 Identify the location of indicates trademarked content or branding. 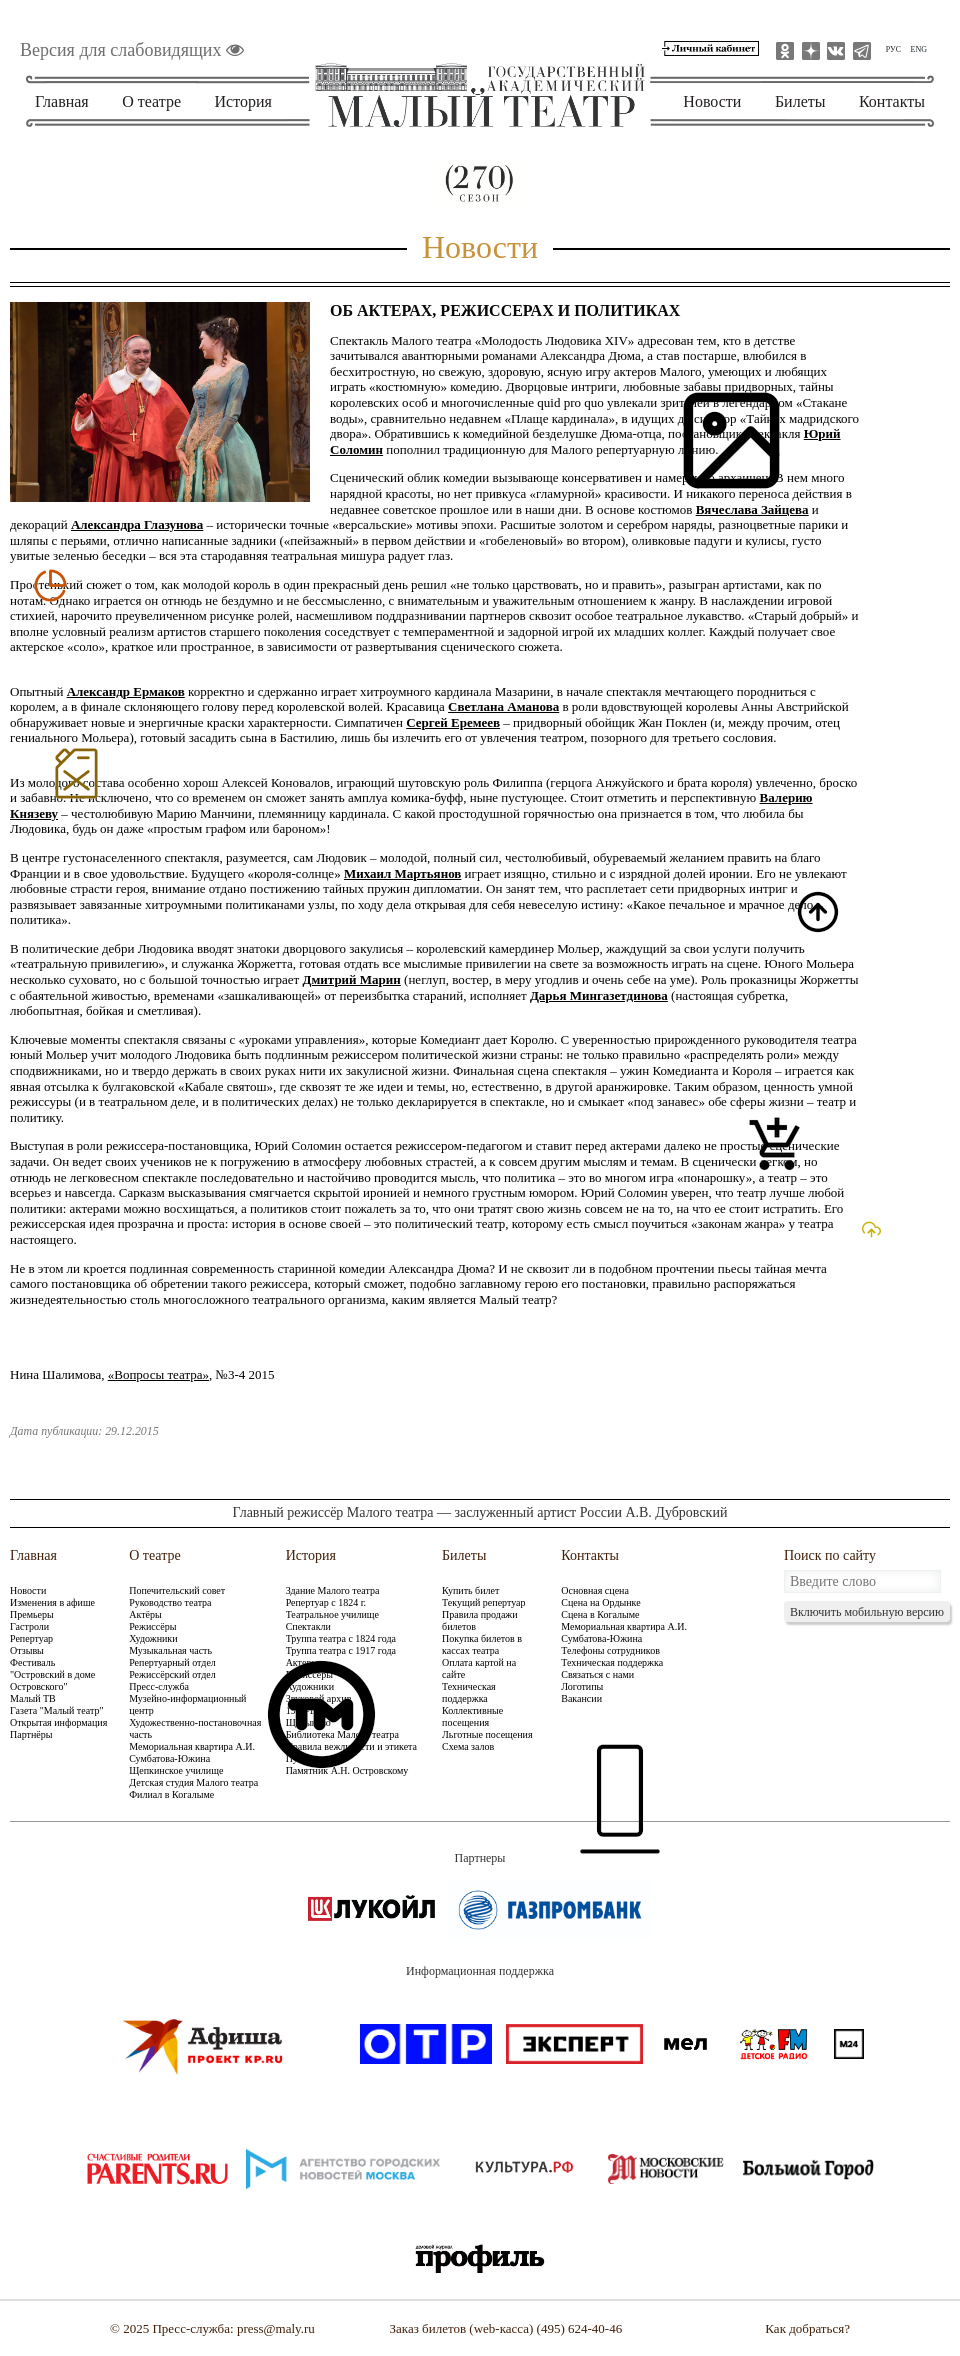
(321, 1714).